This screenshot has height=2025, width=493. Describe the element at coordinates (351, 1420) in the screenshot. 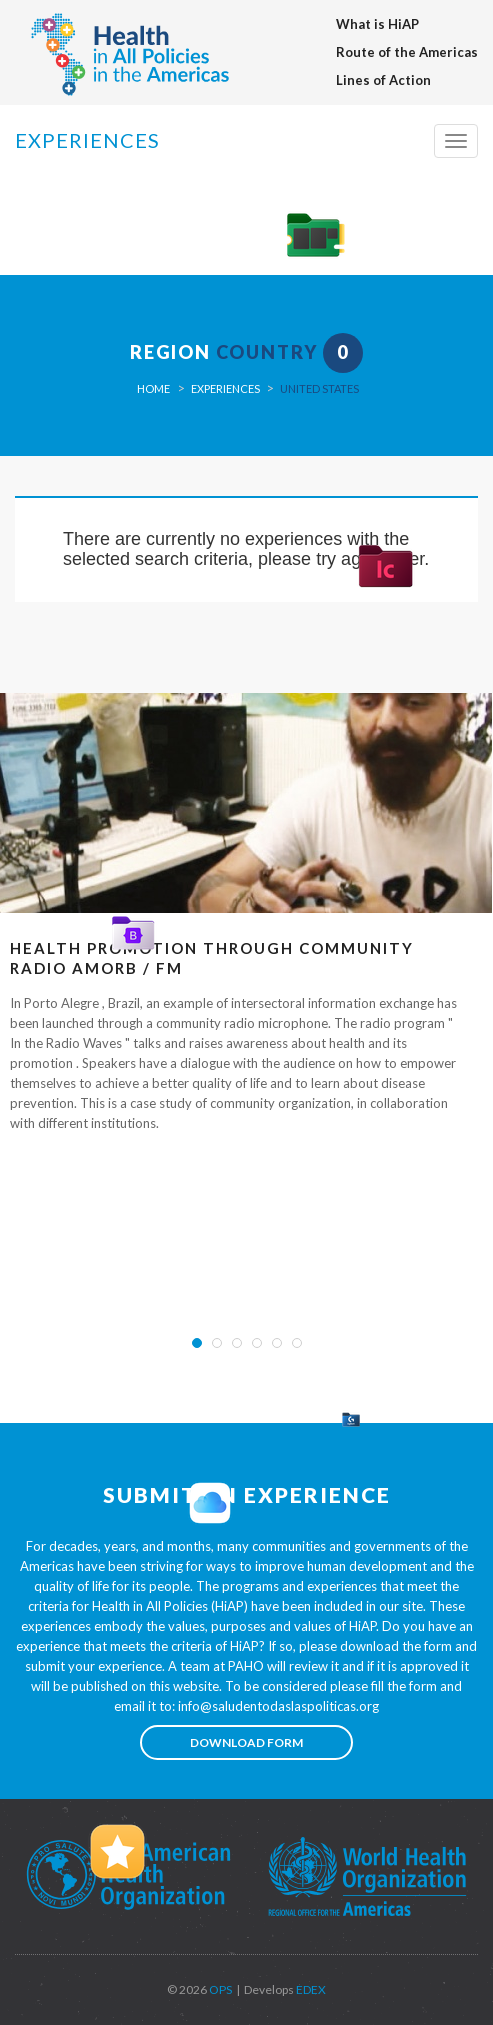

I see `open logitech software or driver files` at that location.